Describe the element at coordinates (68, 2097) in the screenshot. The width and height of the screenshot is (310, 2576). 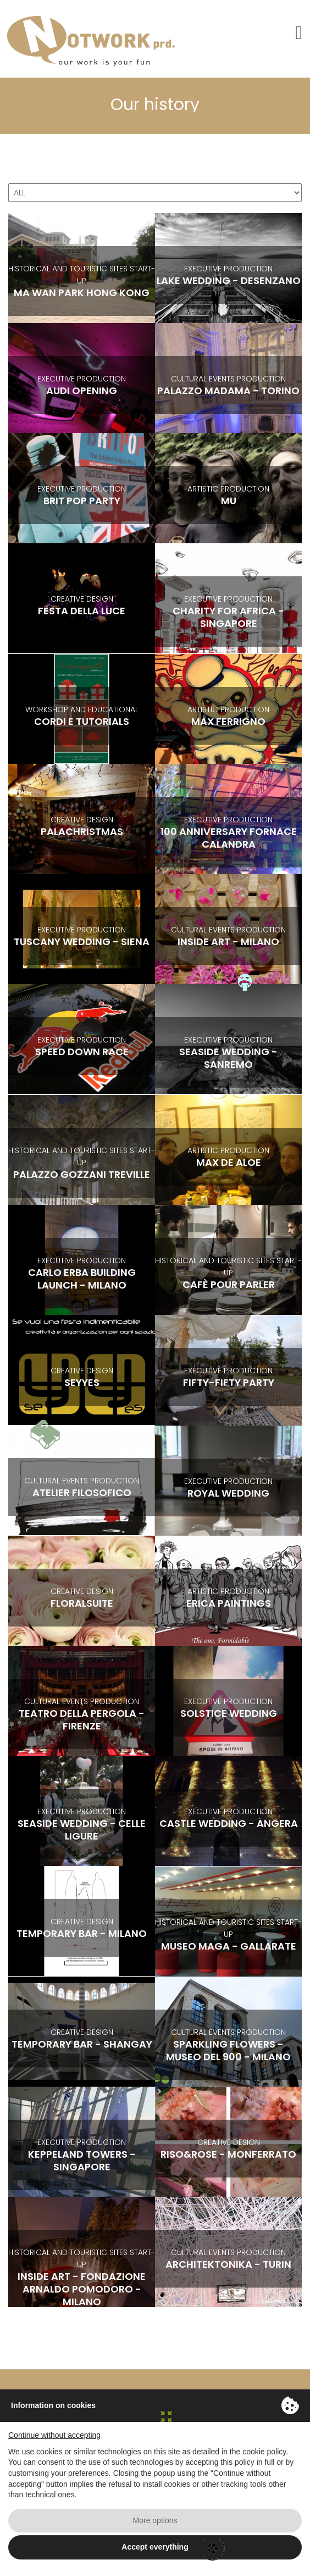
I see `fire attack or spell ability in a game` at that location.